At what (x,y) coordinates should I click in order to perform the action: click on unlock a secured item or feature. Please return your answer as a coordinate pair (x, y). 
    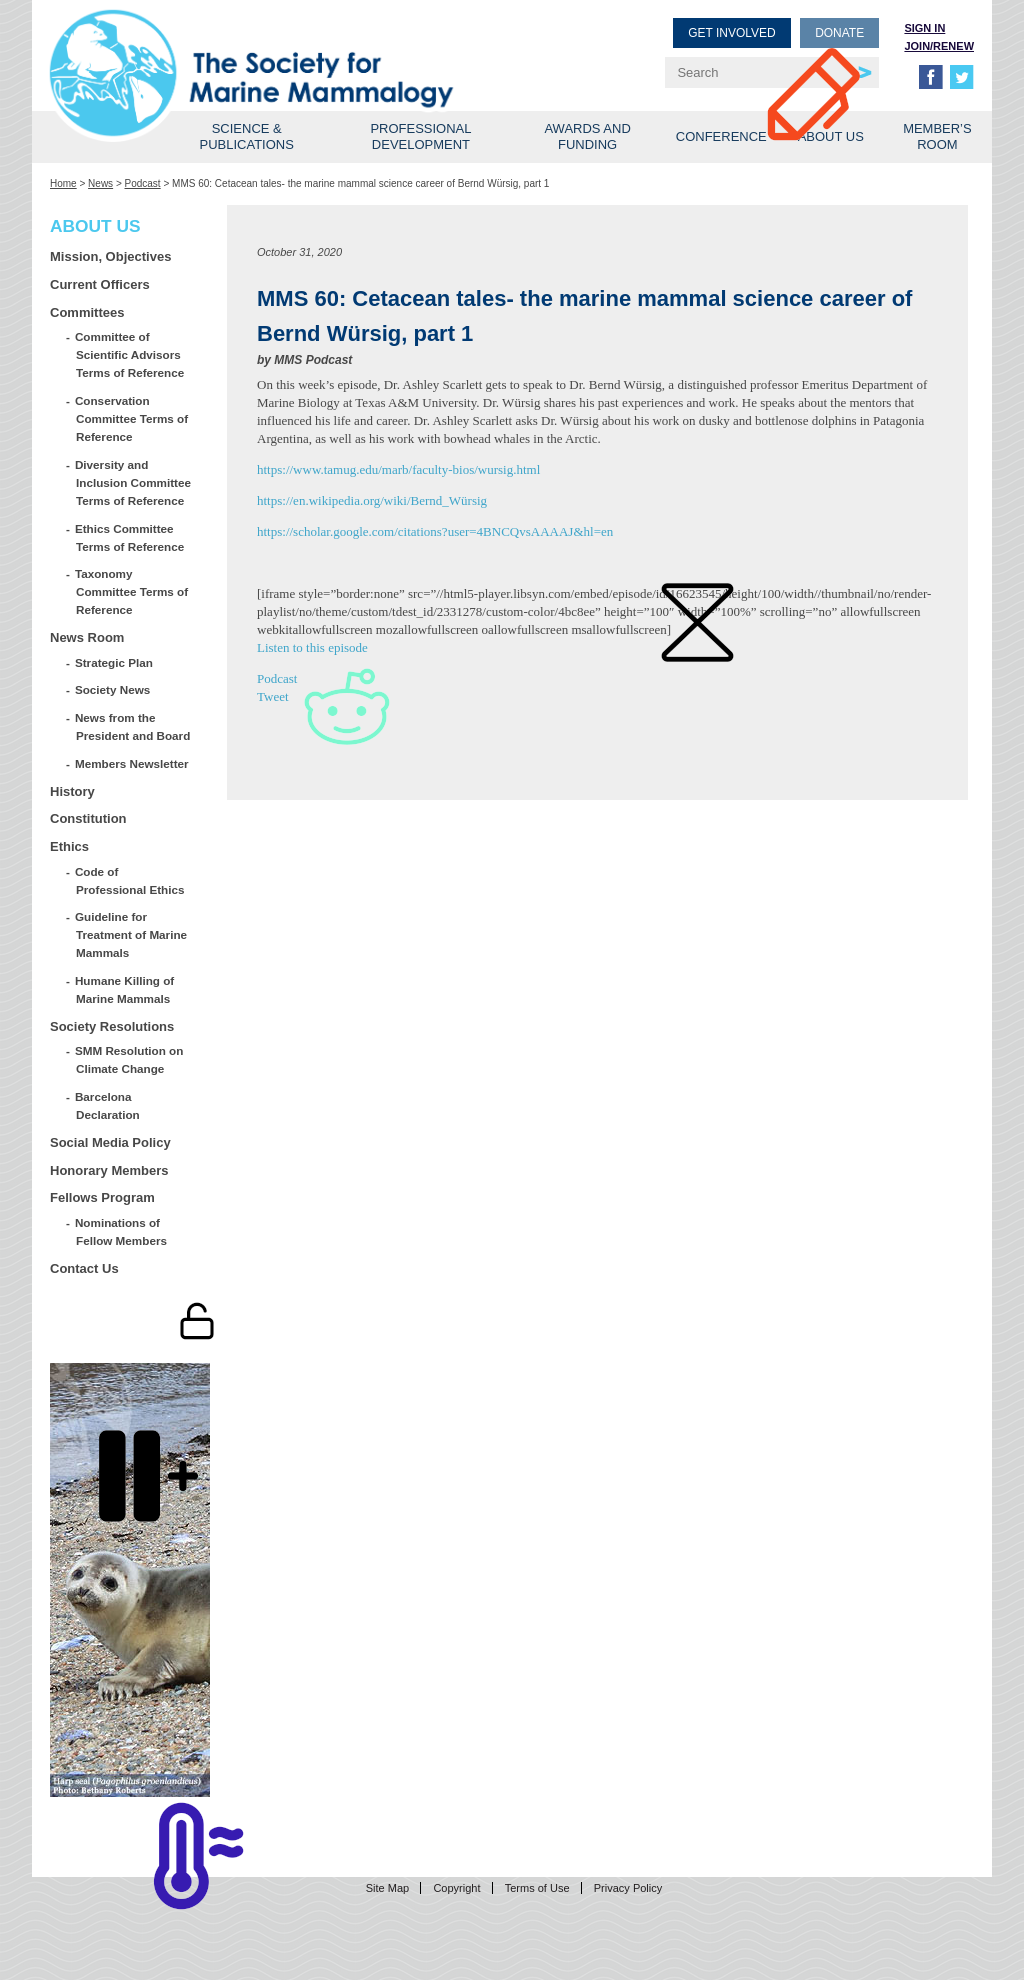
    Looking at the image, I should click on (197, 1321).